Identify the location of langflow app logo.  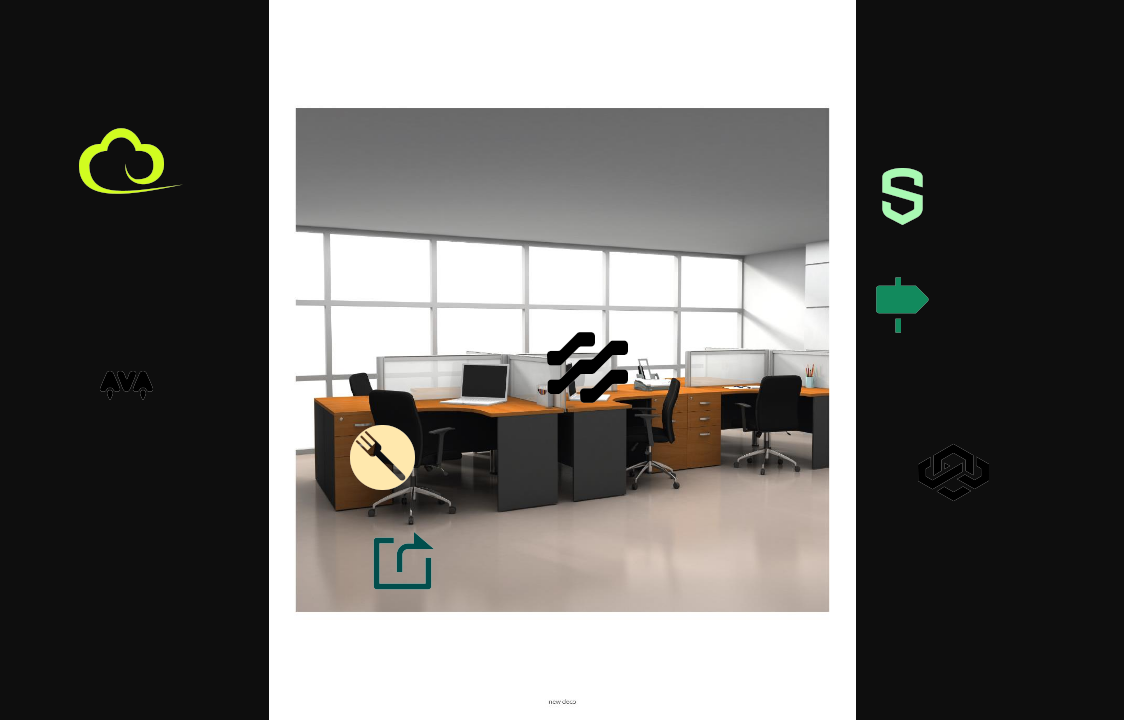
(587, 367).